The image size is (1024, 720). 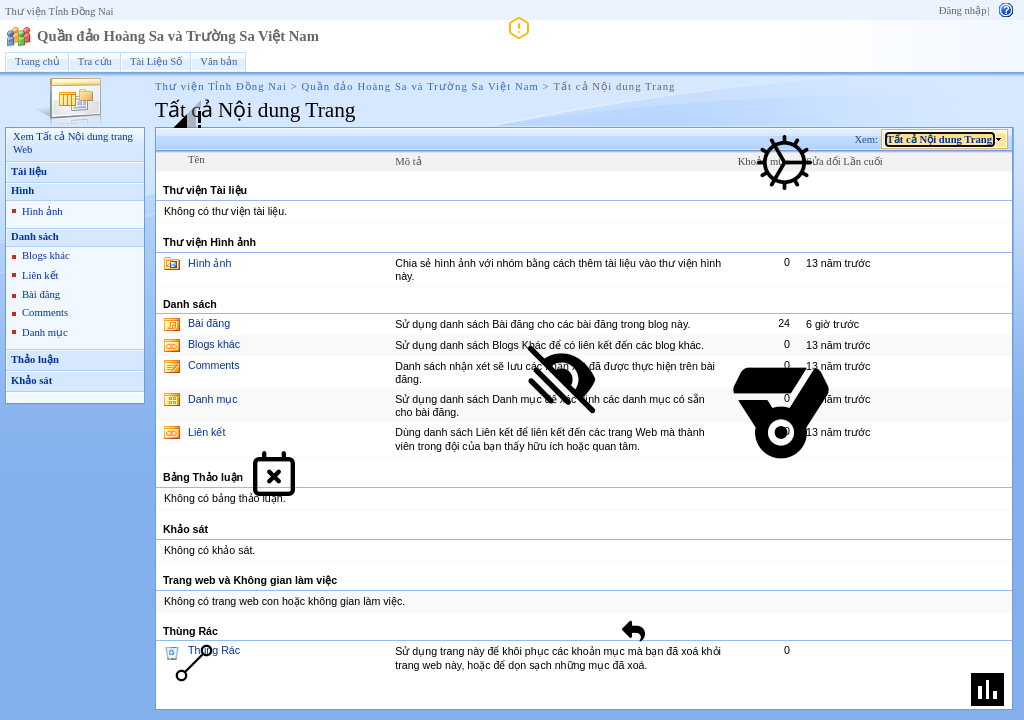 What do you see at coordinates (194, 663) in the screenshot?
I see `draw a line between two points` at bounding box center [194, 663].